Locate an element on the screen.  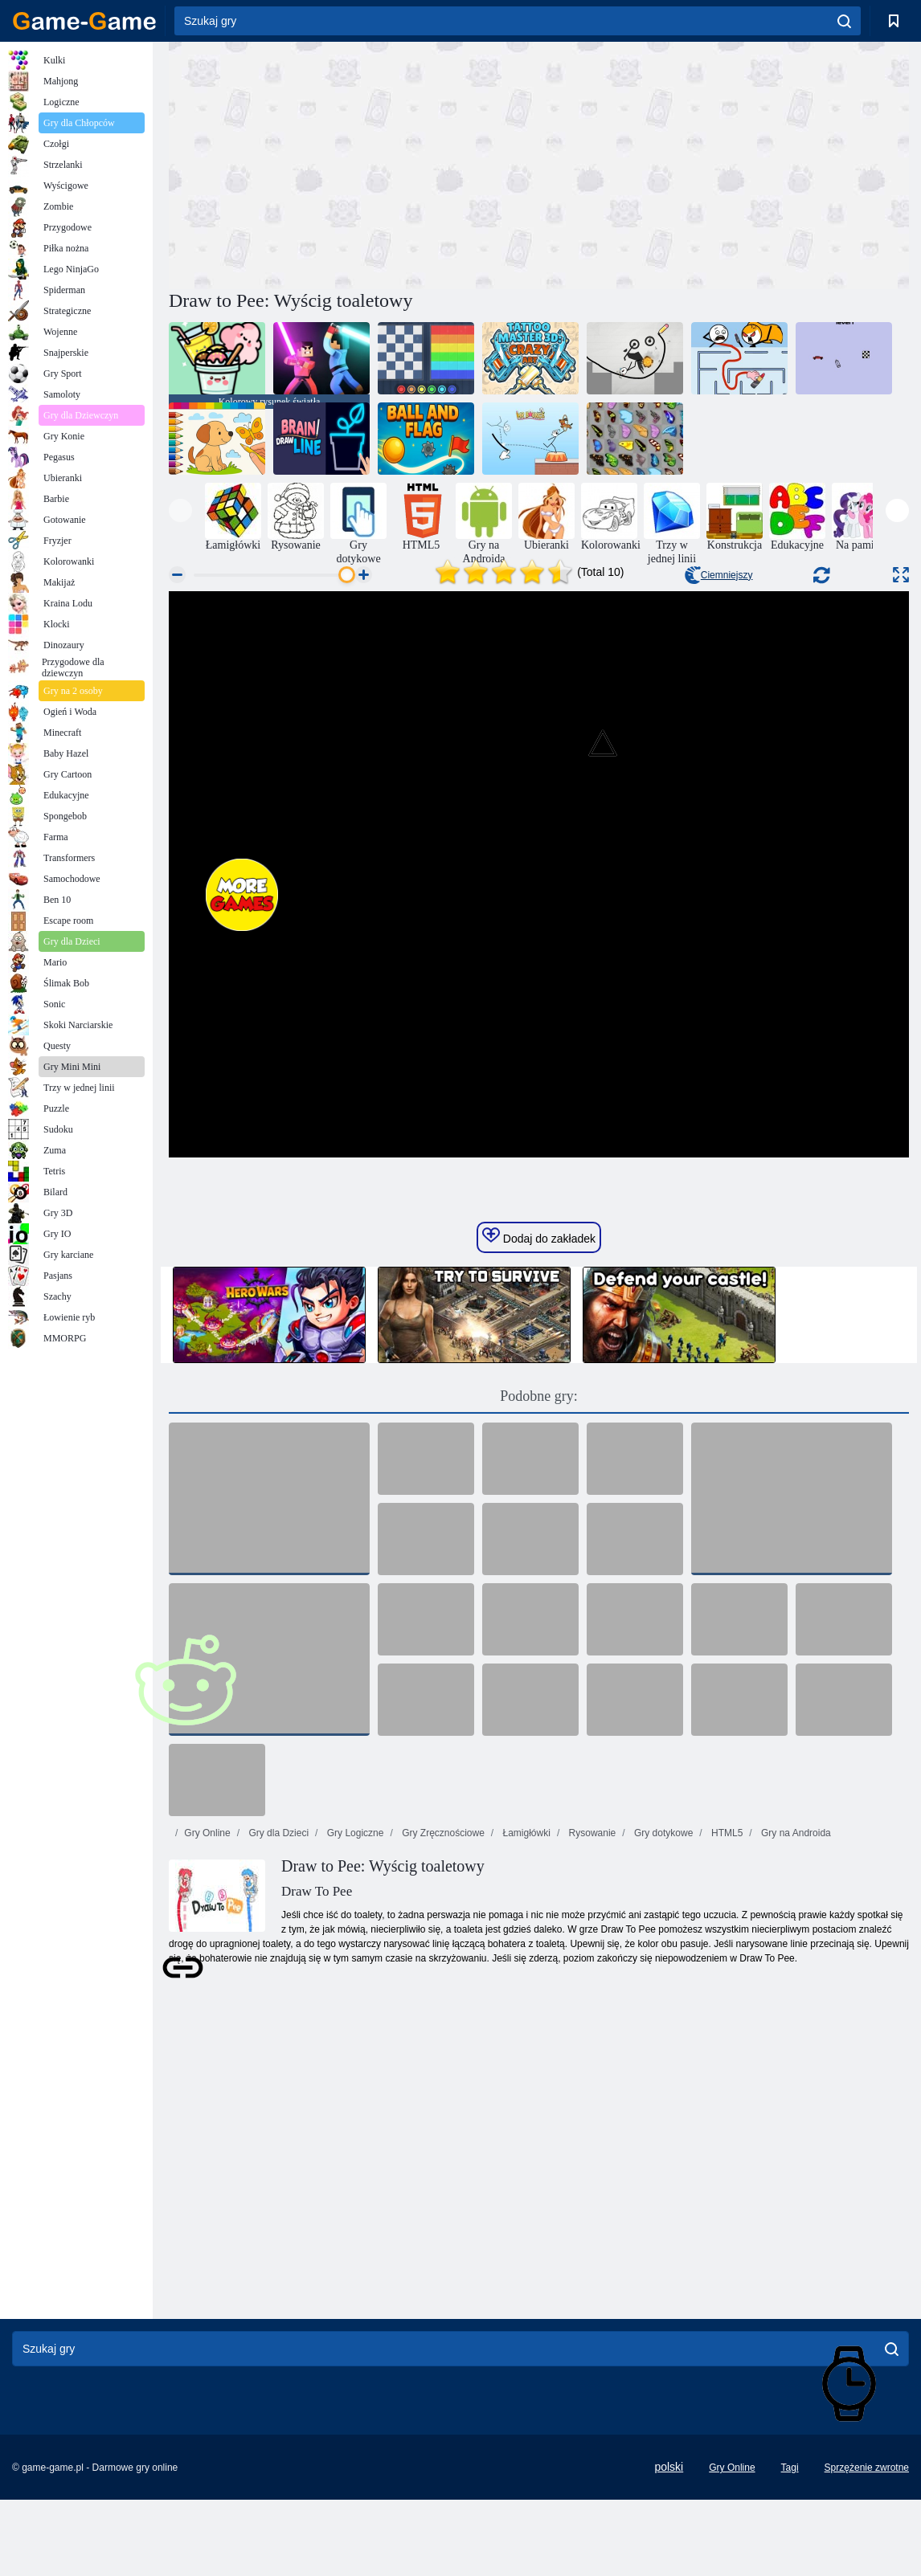
open the Reddit app is located at coordinates (186, 1685).